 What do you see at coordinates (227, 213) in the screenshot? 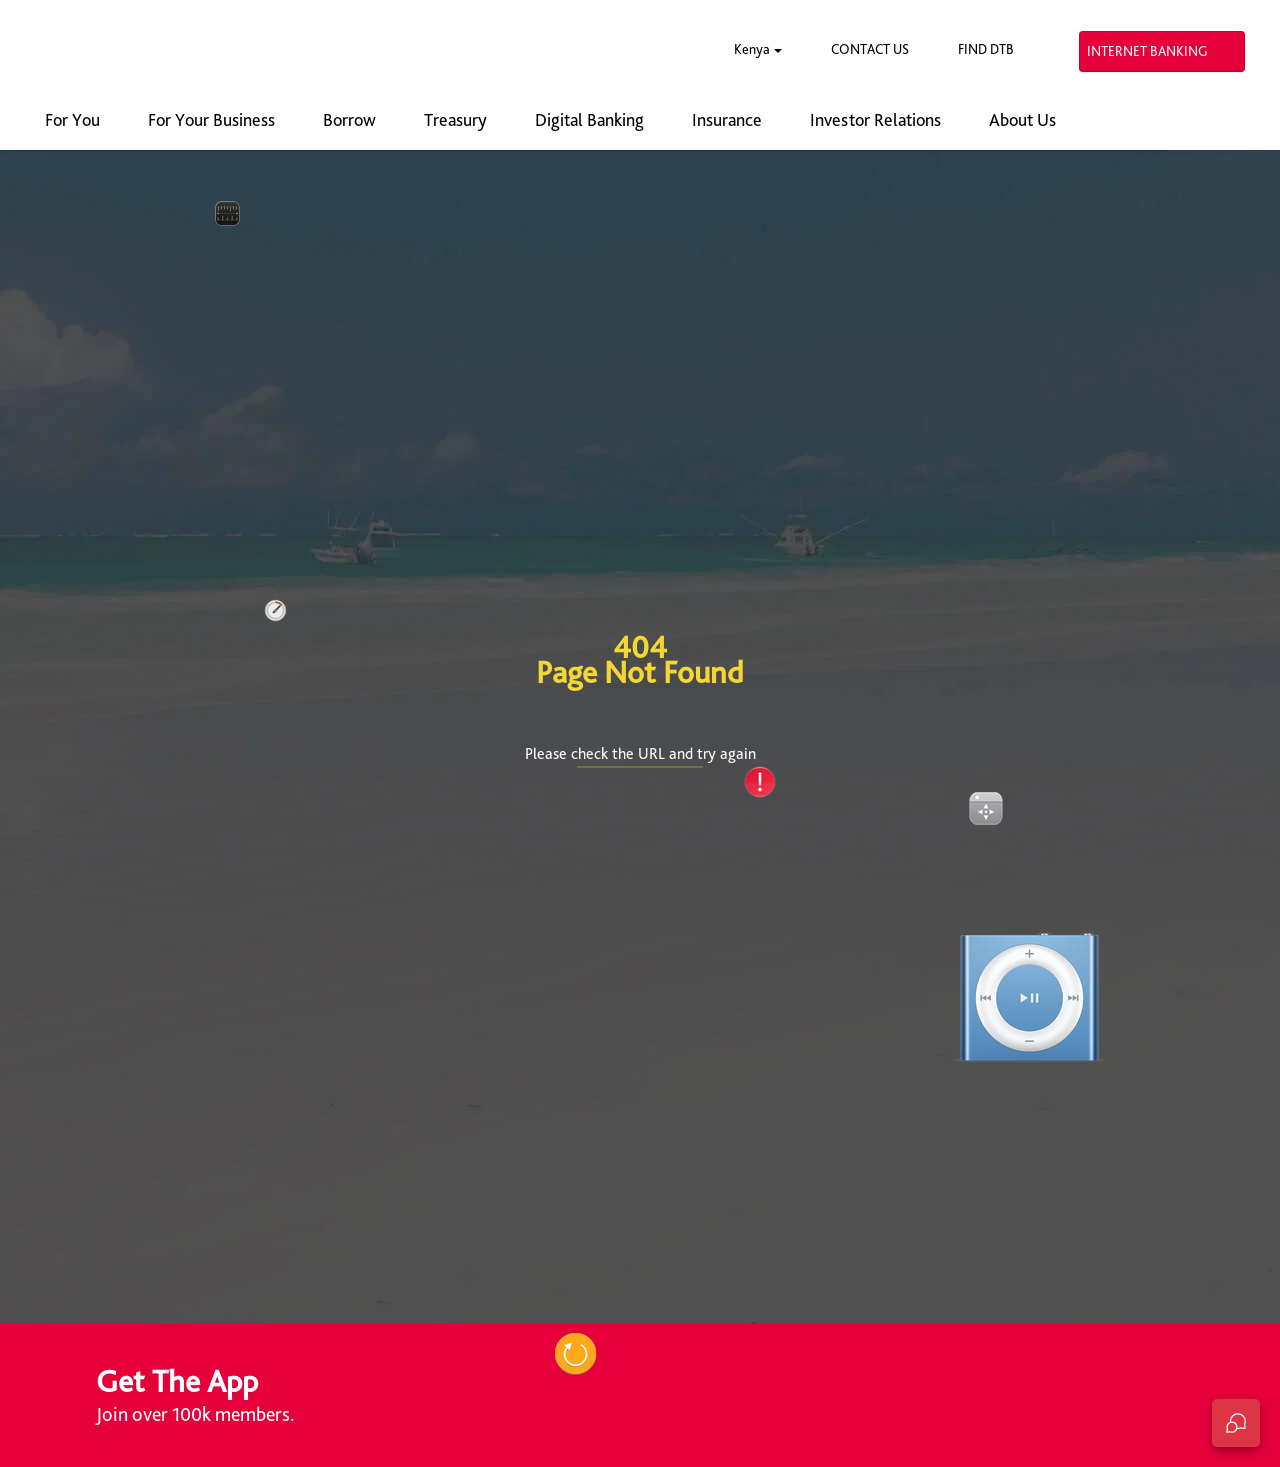
I see `open the measure app to check dimensions` at bounding box center [227, 213].